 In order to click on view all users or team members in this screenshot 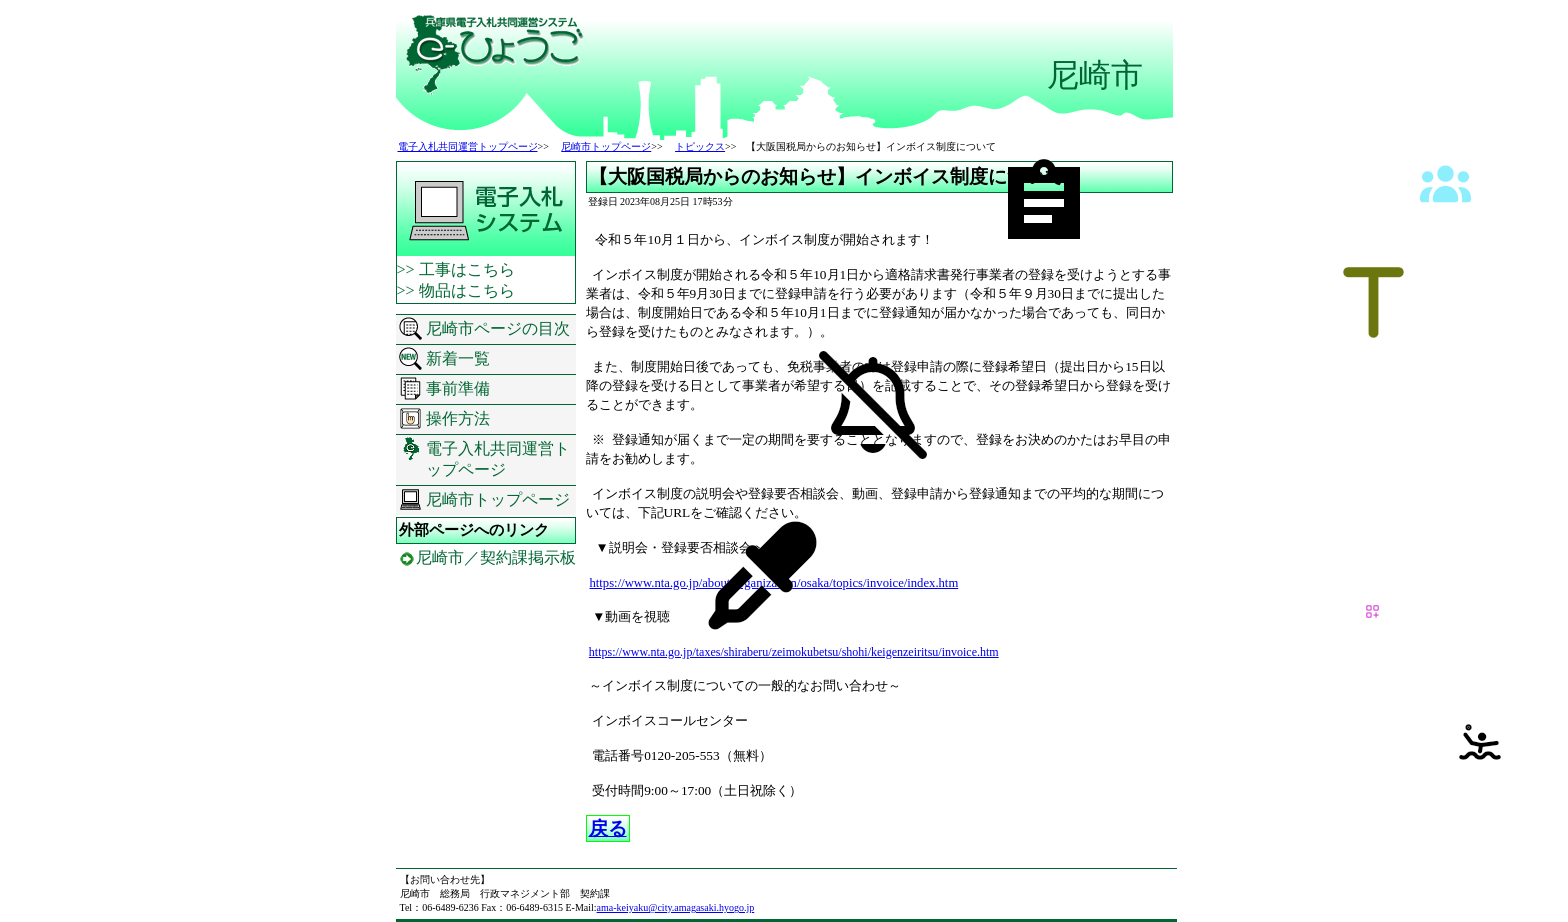, I will do `click(1445, 184)`.